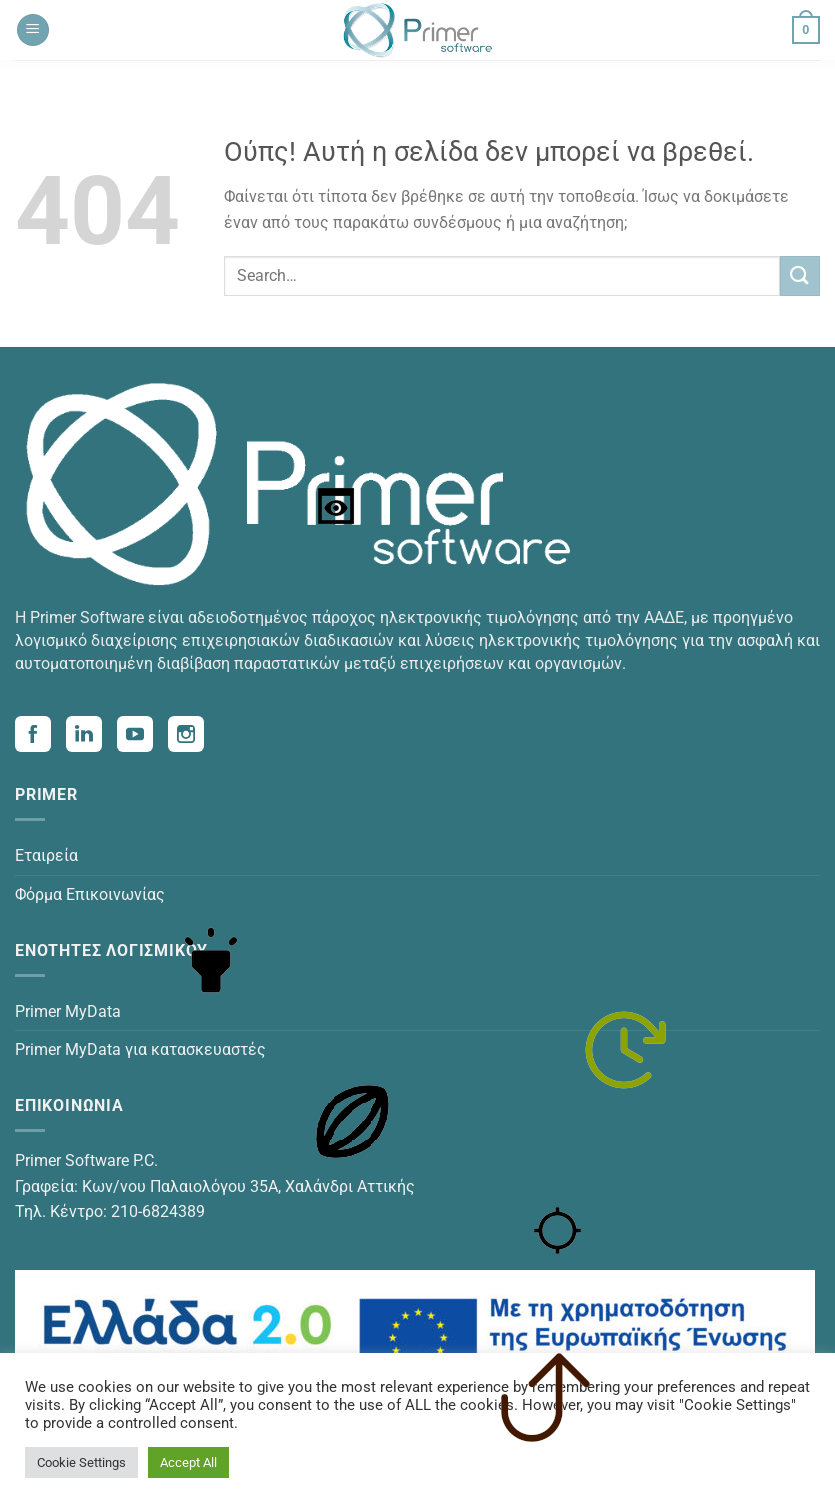  What do you see at coordinates (624, 1050) in the screenshot?
I see `restore to a previous version` at bounding box center [624, 1050].